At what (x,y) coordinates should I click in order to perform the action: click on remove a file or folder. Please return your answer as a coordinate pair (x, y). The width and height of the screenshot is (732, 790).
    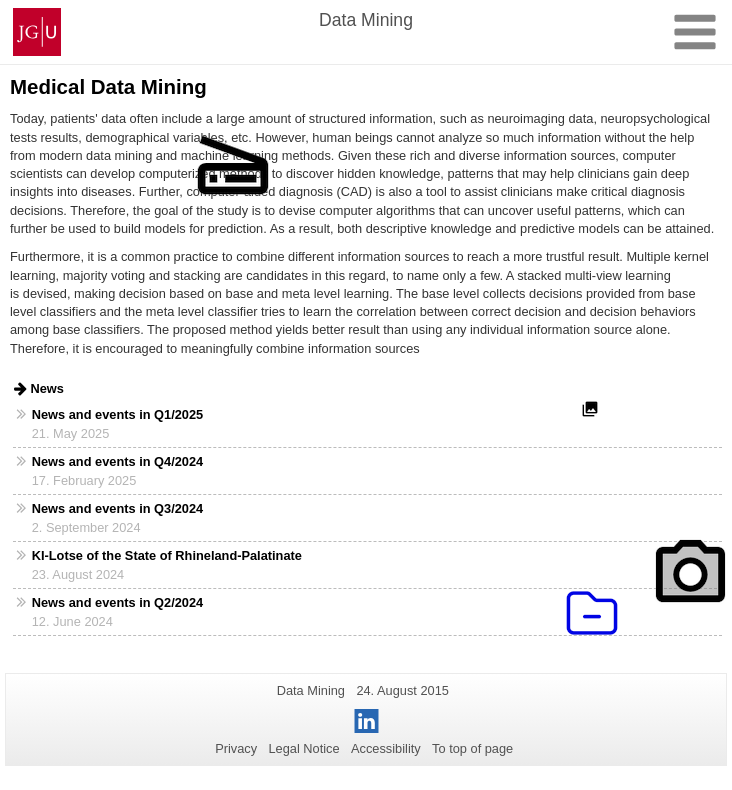
    Looking at the image, I should click on (592, 613).